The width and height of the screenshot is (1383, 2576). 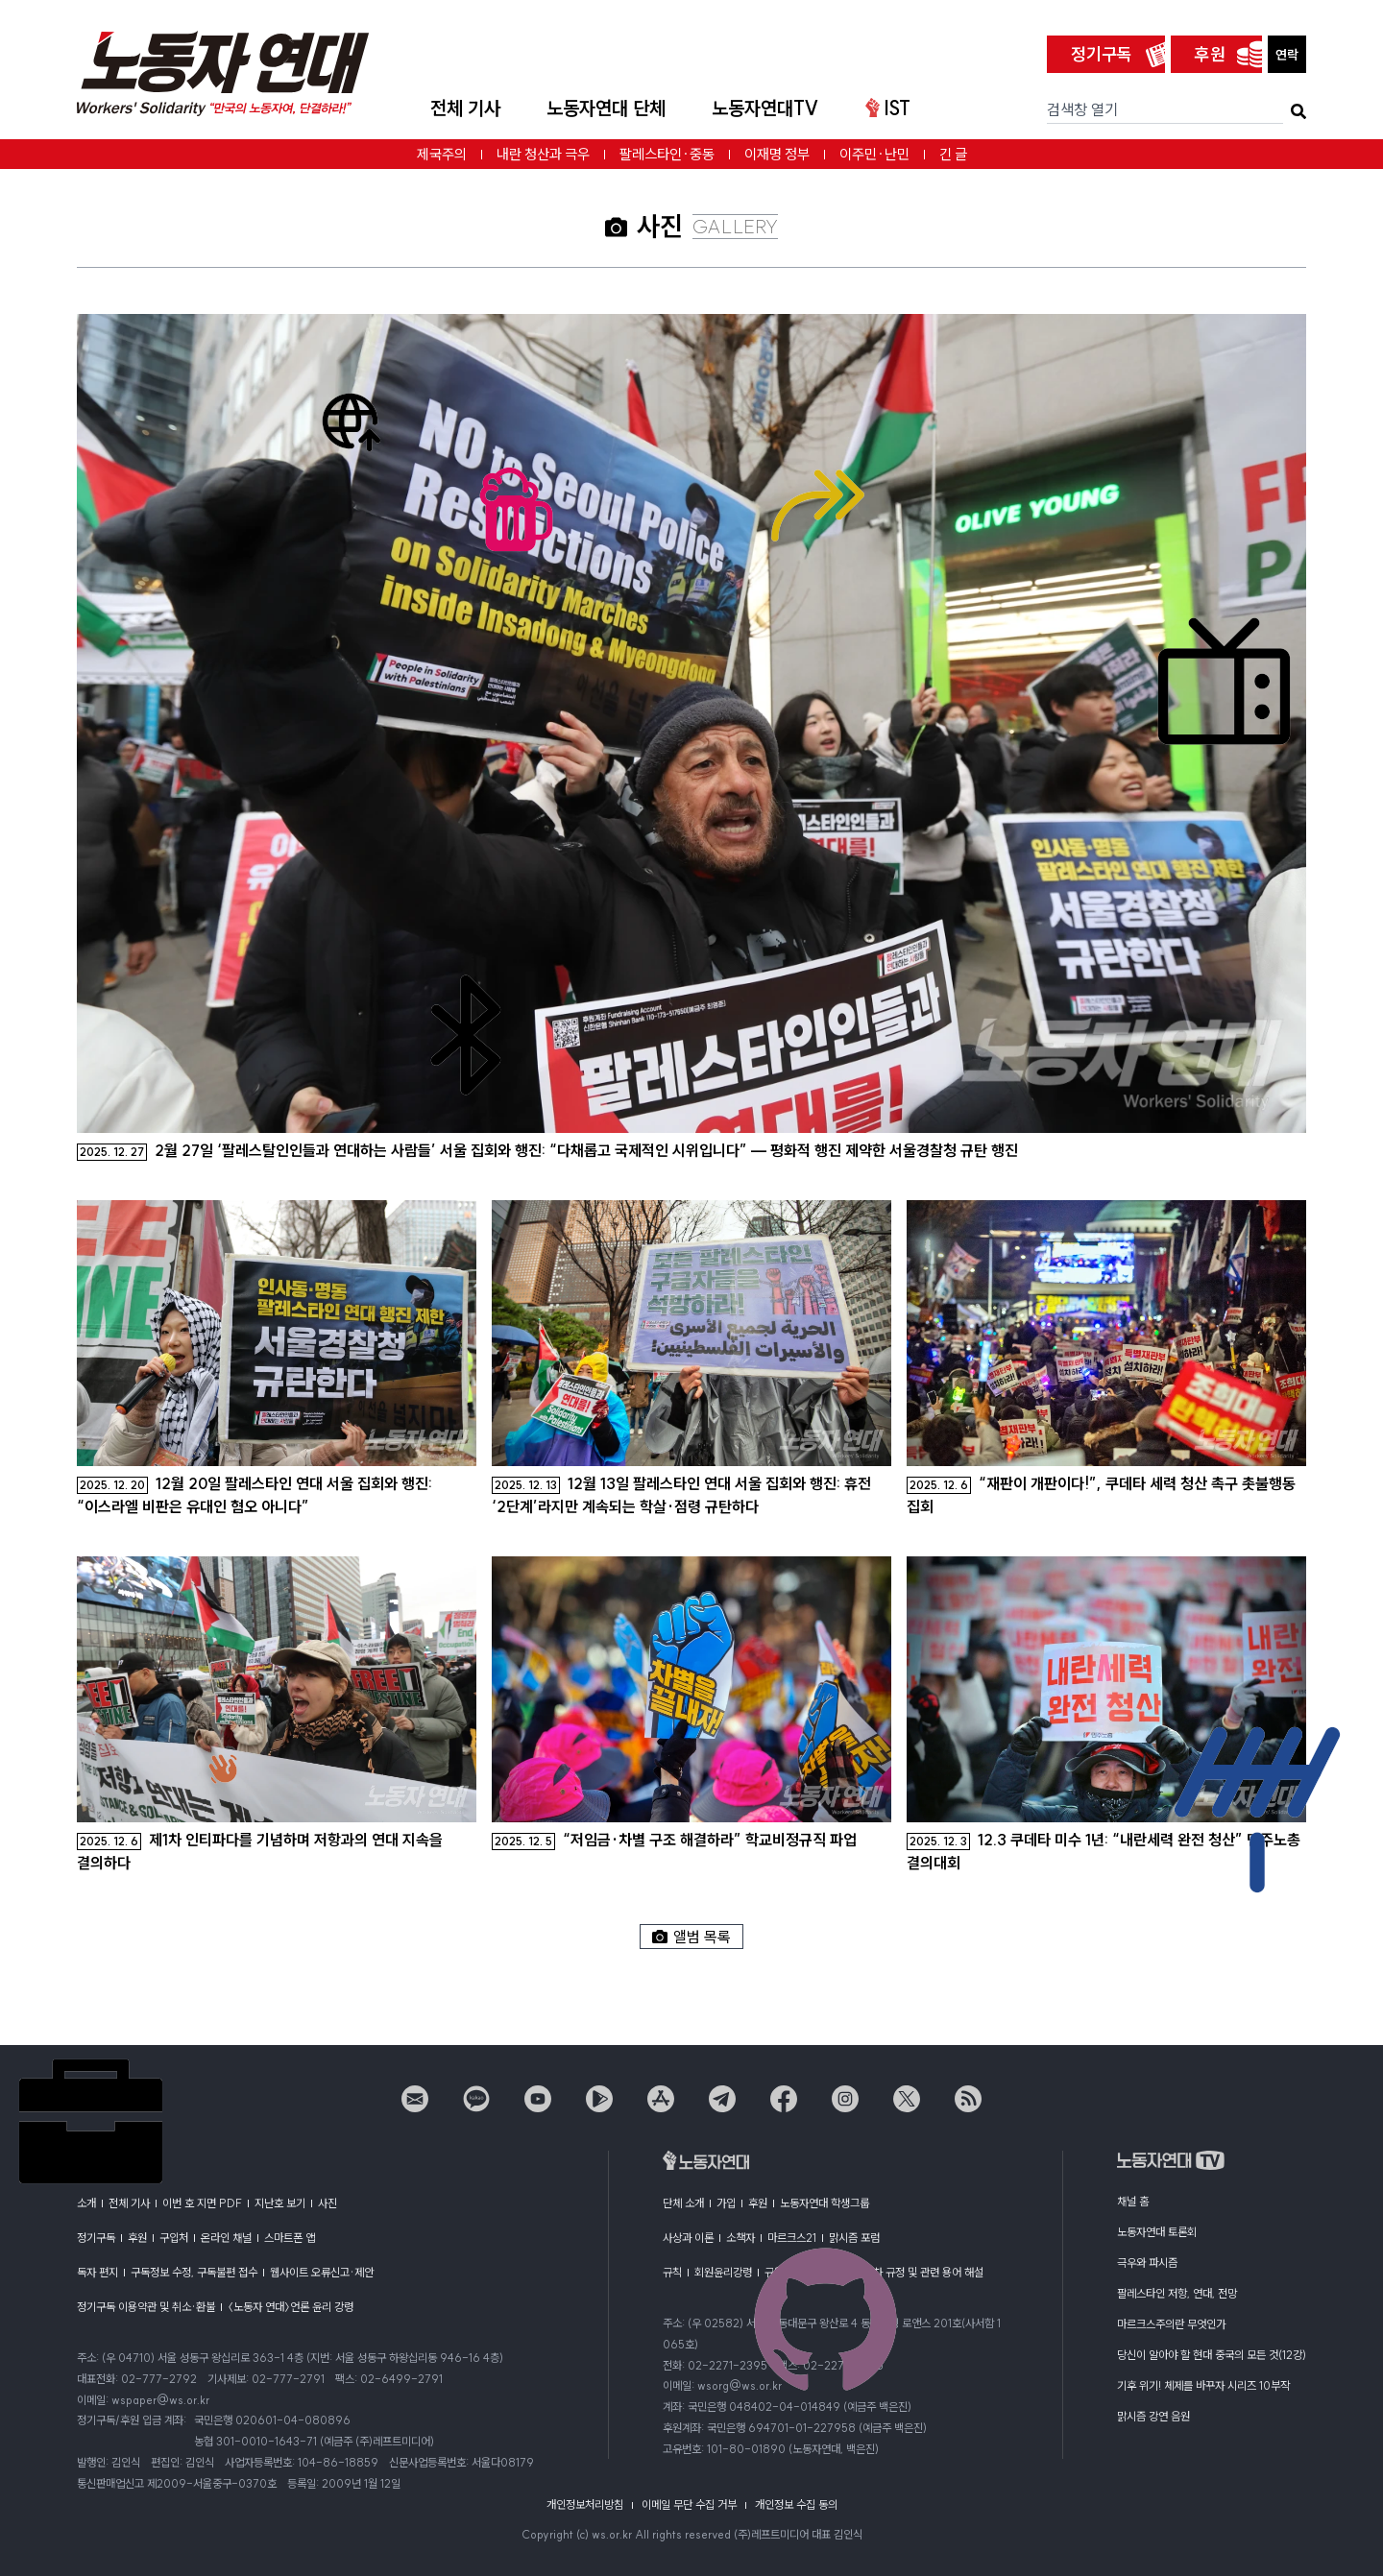 What do you see at coordinates (516, 509) in the screenshot?
I see `browse nearby bars or pubs` at bounding box center [516, 509].